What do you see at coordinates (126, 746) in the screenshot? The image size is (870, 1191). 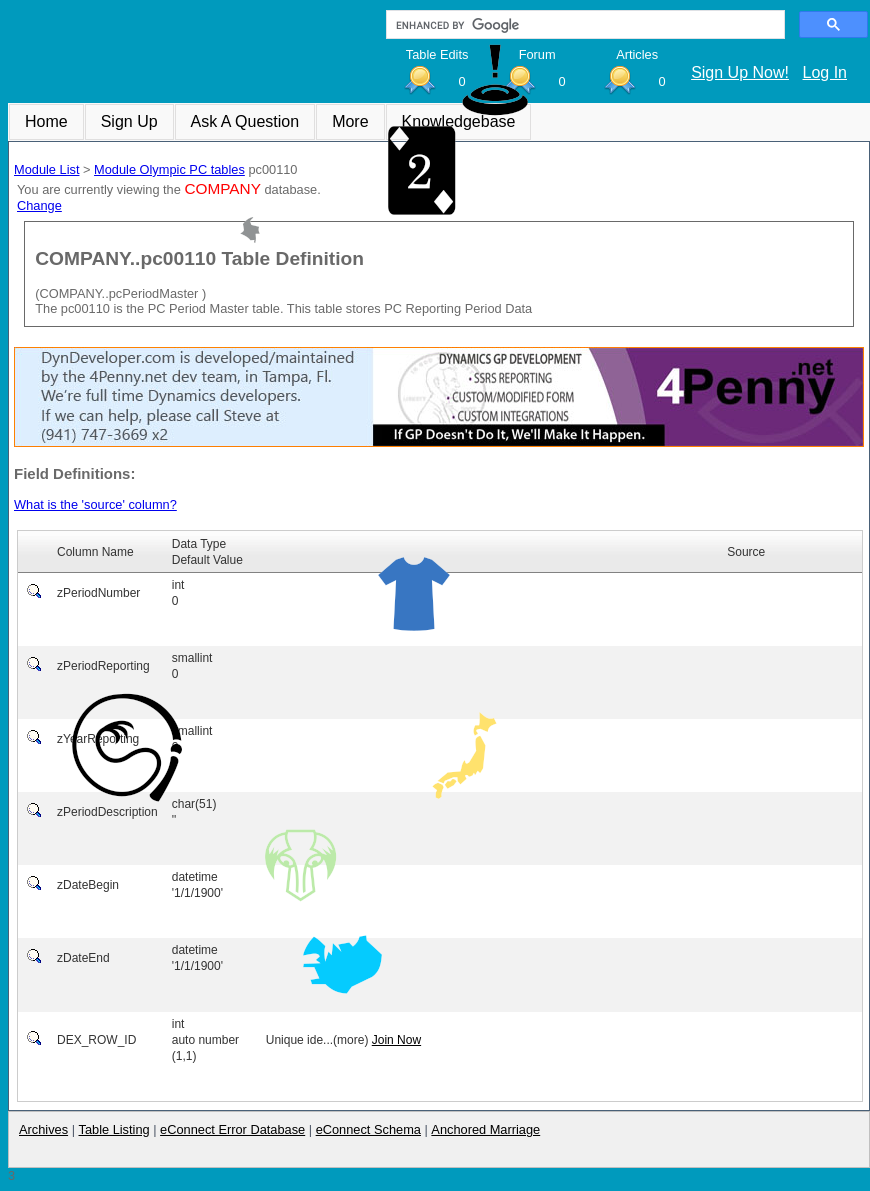 I see `whip weapon item in a game inventory` at bounding box center [126, 746].